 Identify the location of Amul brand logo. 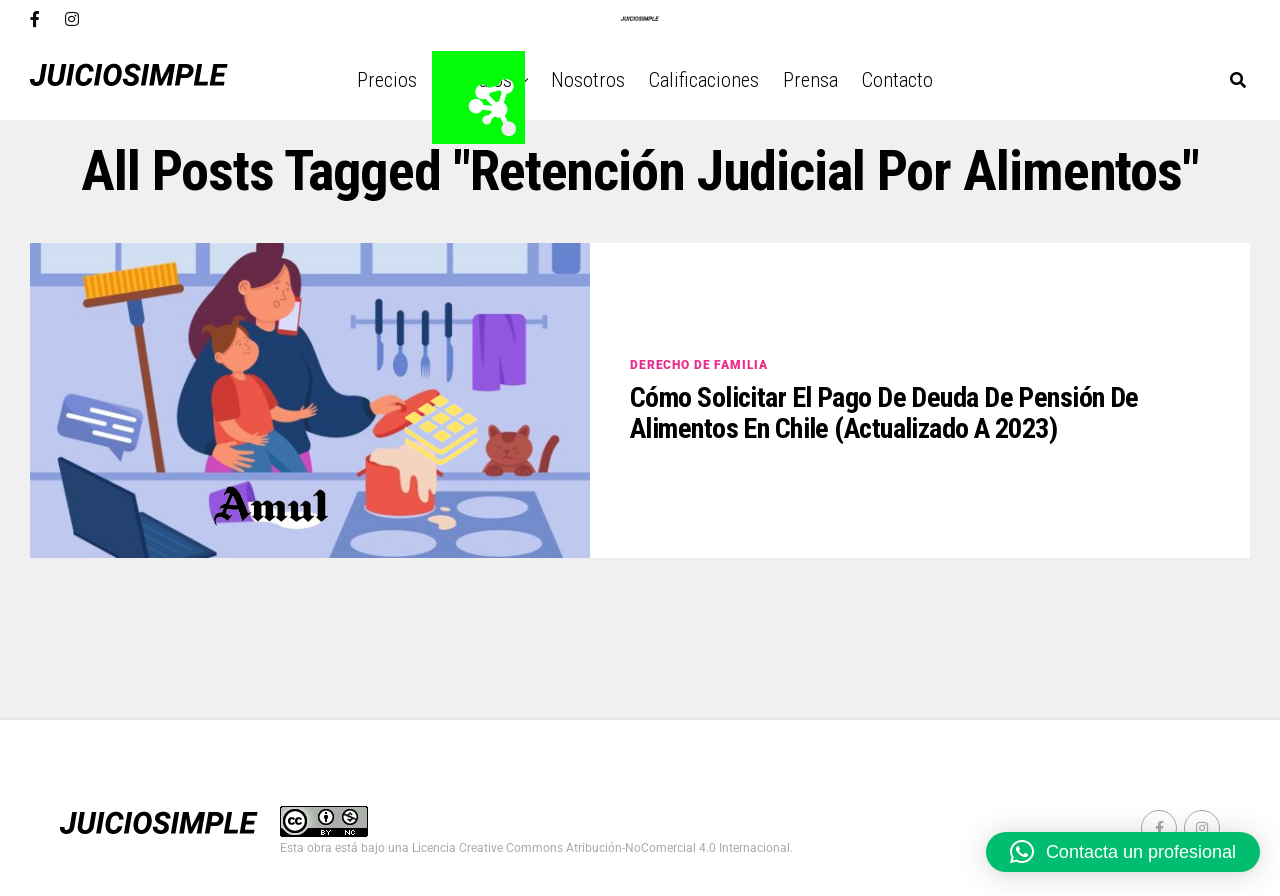
(271, 506).